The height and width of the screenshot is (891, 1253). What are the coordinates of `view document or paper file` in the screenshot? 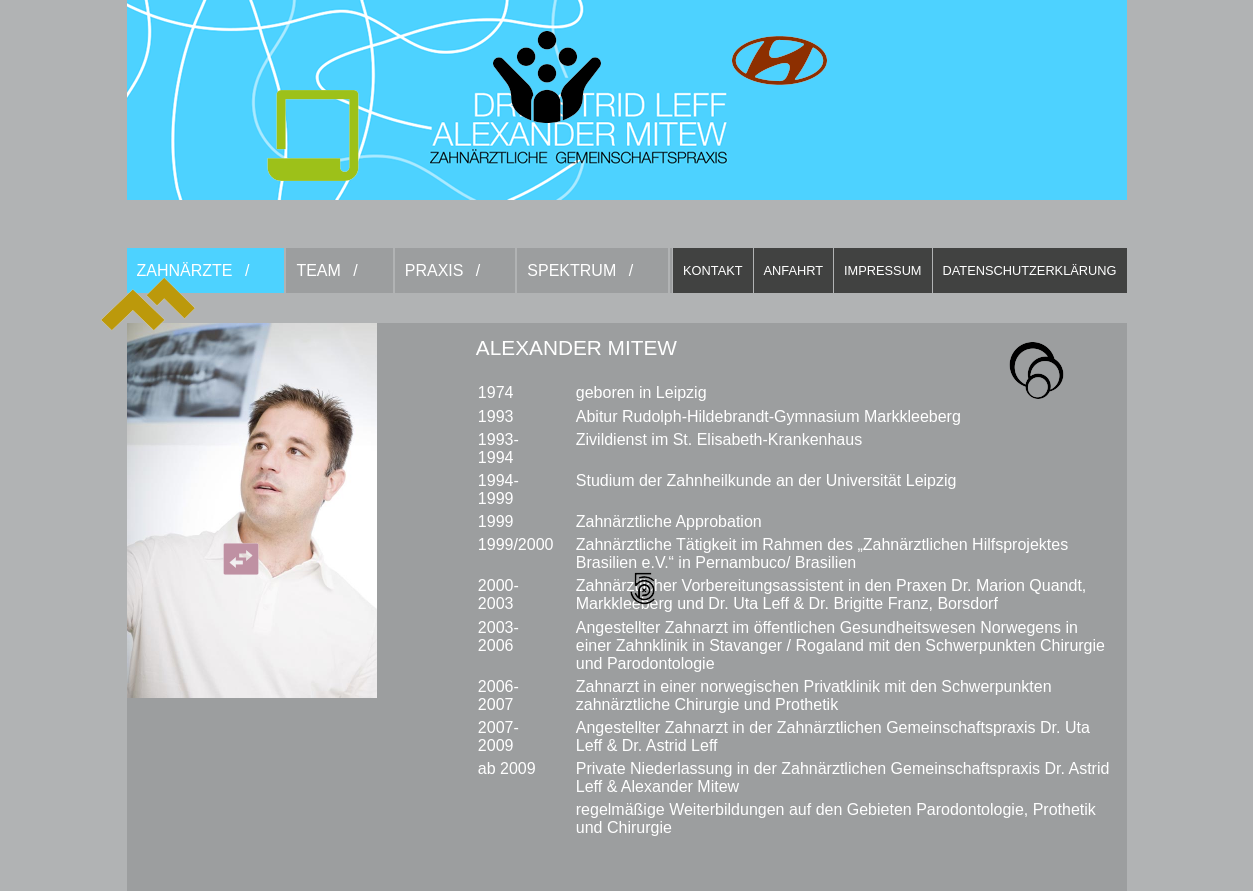 It's located at (317, 135).